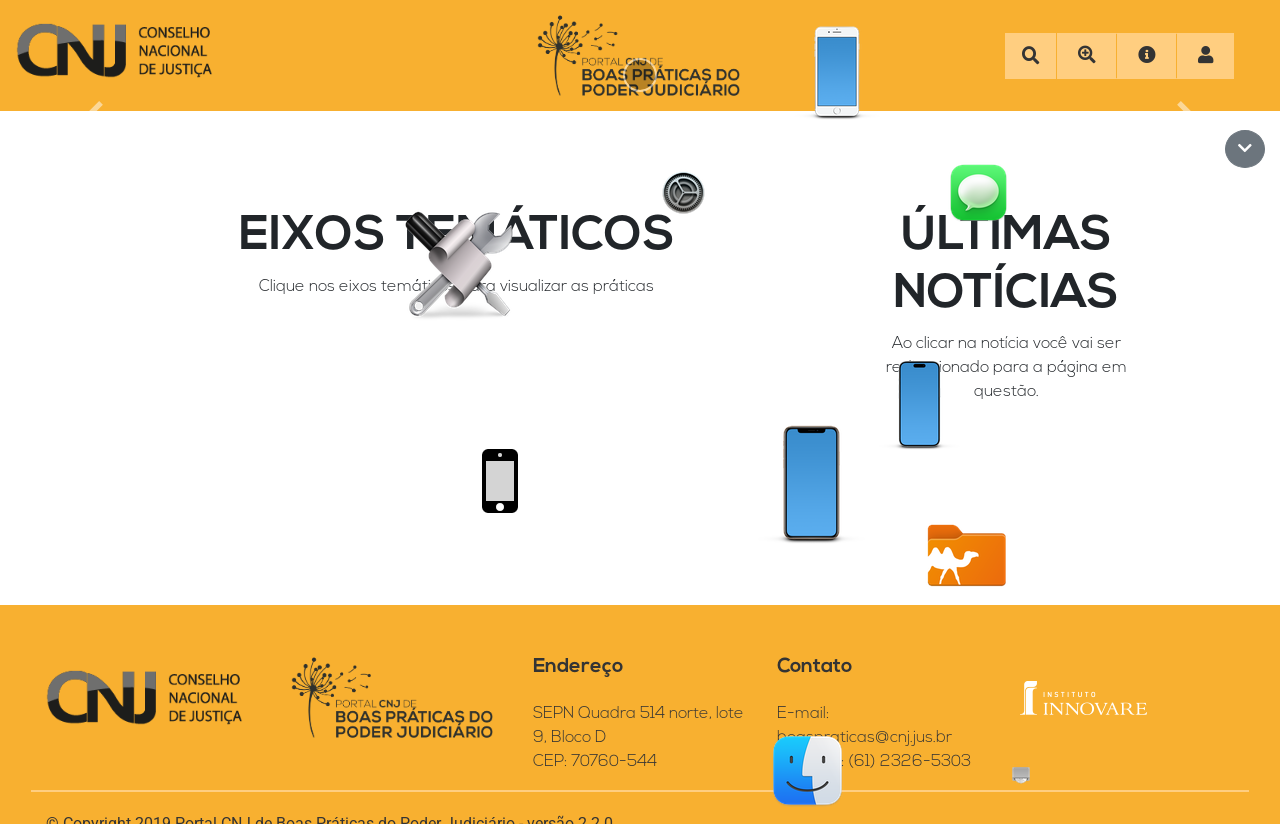  What do you see at coordinates (978, 192) in the screenshot?
I see `share content via messages` at bounding box center [978, 192].